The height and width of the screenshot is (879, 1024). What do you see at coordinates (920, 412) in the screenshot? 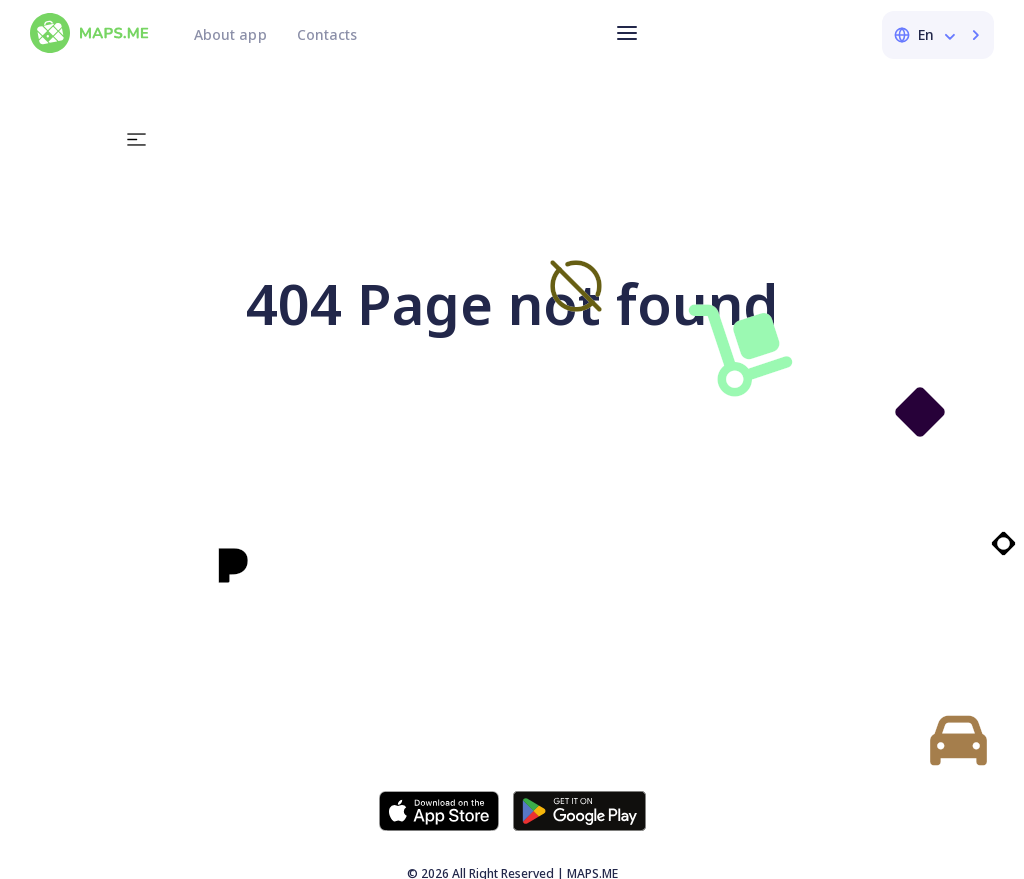
I see `indicates premium or pro membership status` at bounding box center [920, 412].